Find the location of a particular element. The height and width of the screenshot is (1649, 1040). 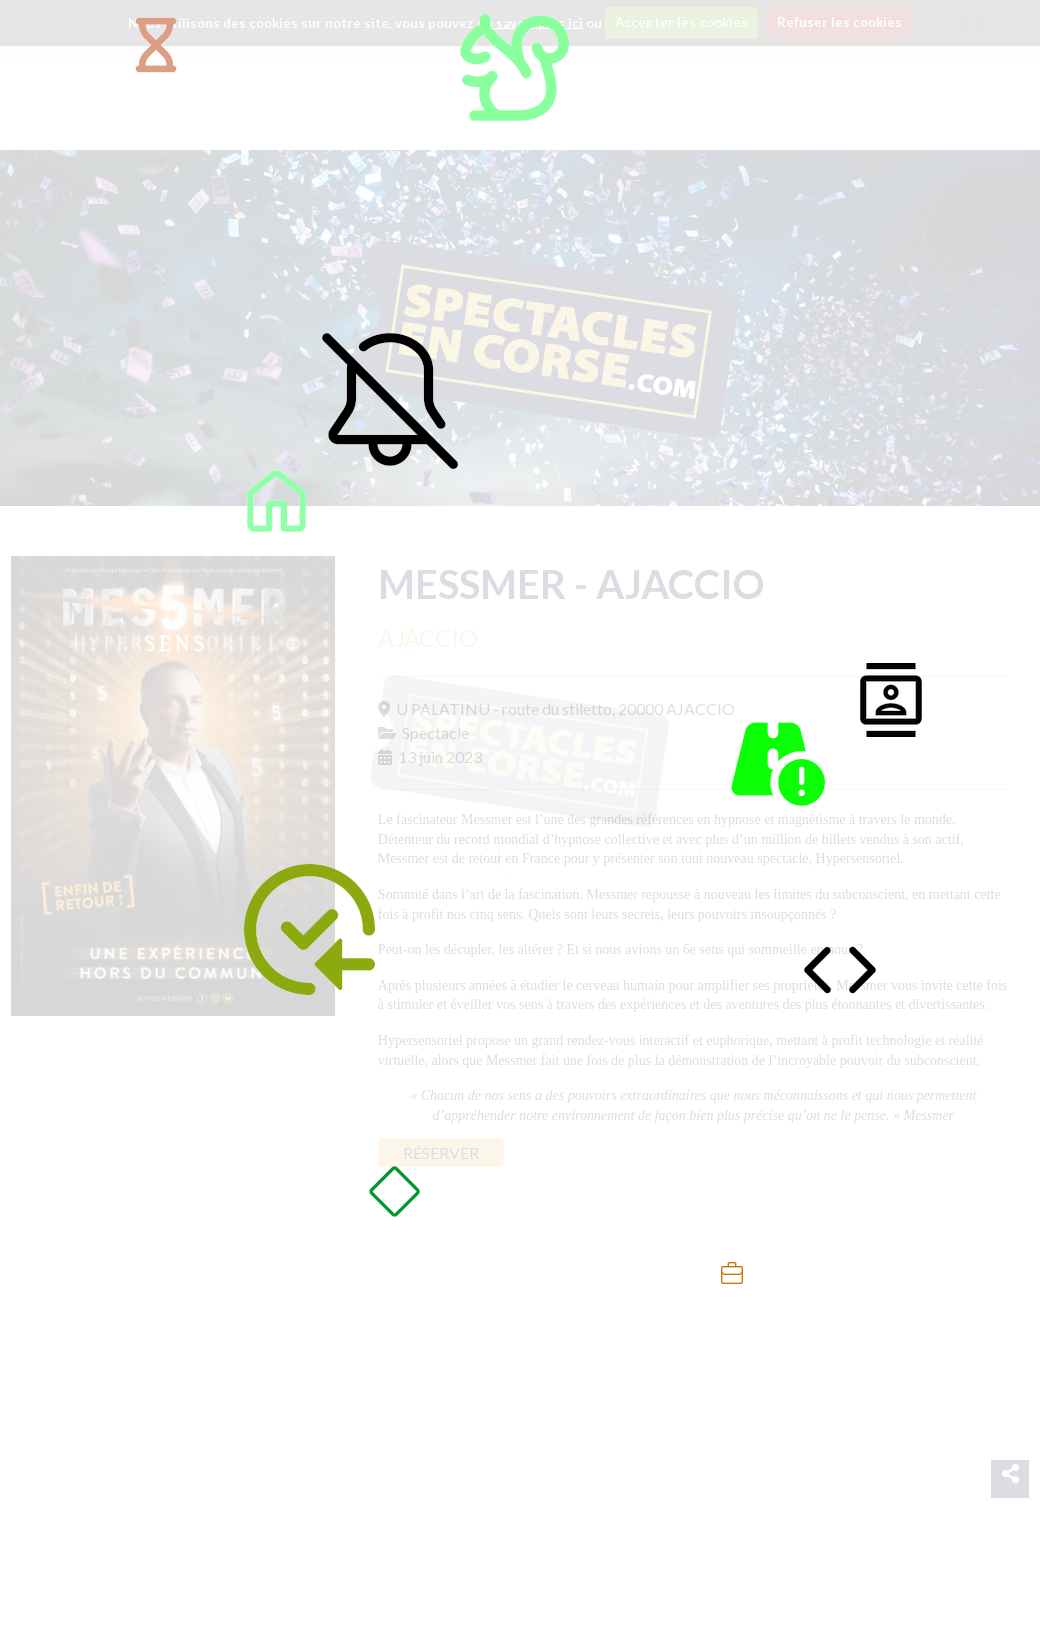

access work or business-related content is located at coordinates (732, 1274).